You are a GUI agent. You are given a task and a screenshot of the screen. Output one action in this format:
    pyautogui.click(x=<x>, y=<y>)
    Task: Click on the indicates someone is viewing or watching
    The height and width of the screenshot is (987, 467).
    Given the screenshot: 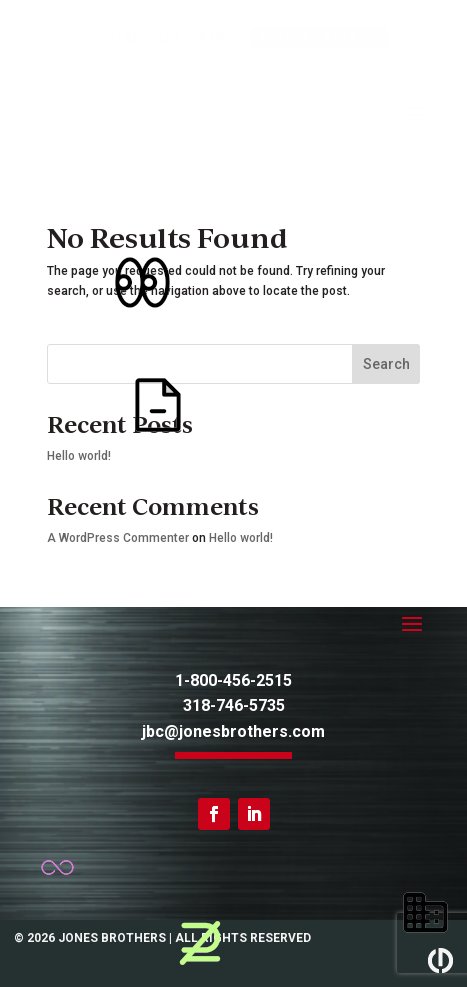 What is the action you would take?
    pyautogui.click(x=142, y=282)
    